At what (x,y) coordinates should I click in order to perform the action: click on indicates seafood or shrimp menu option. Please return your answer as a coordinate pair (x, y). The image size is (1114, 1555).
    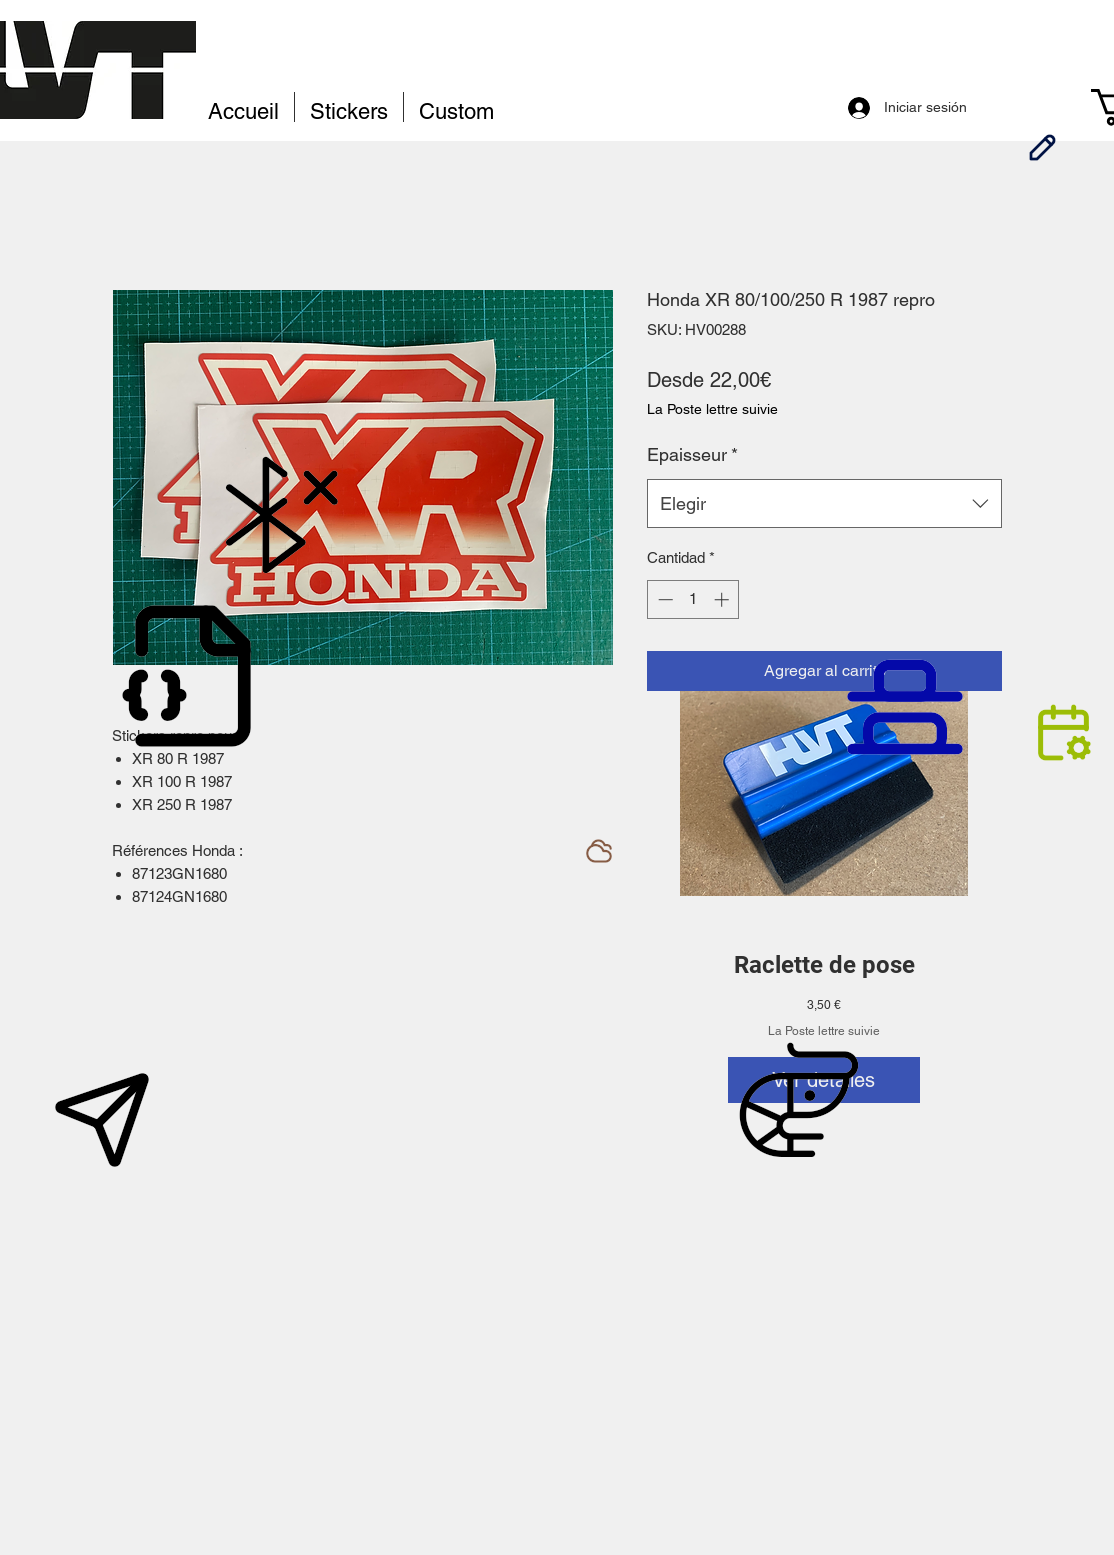
    Looking at the image, I should click on (799, 1102).